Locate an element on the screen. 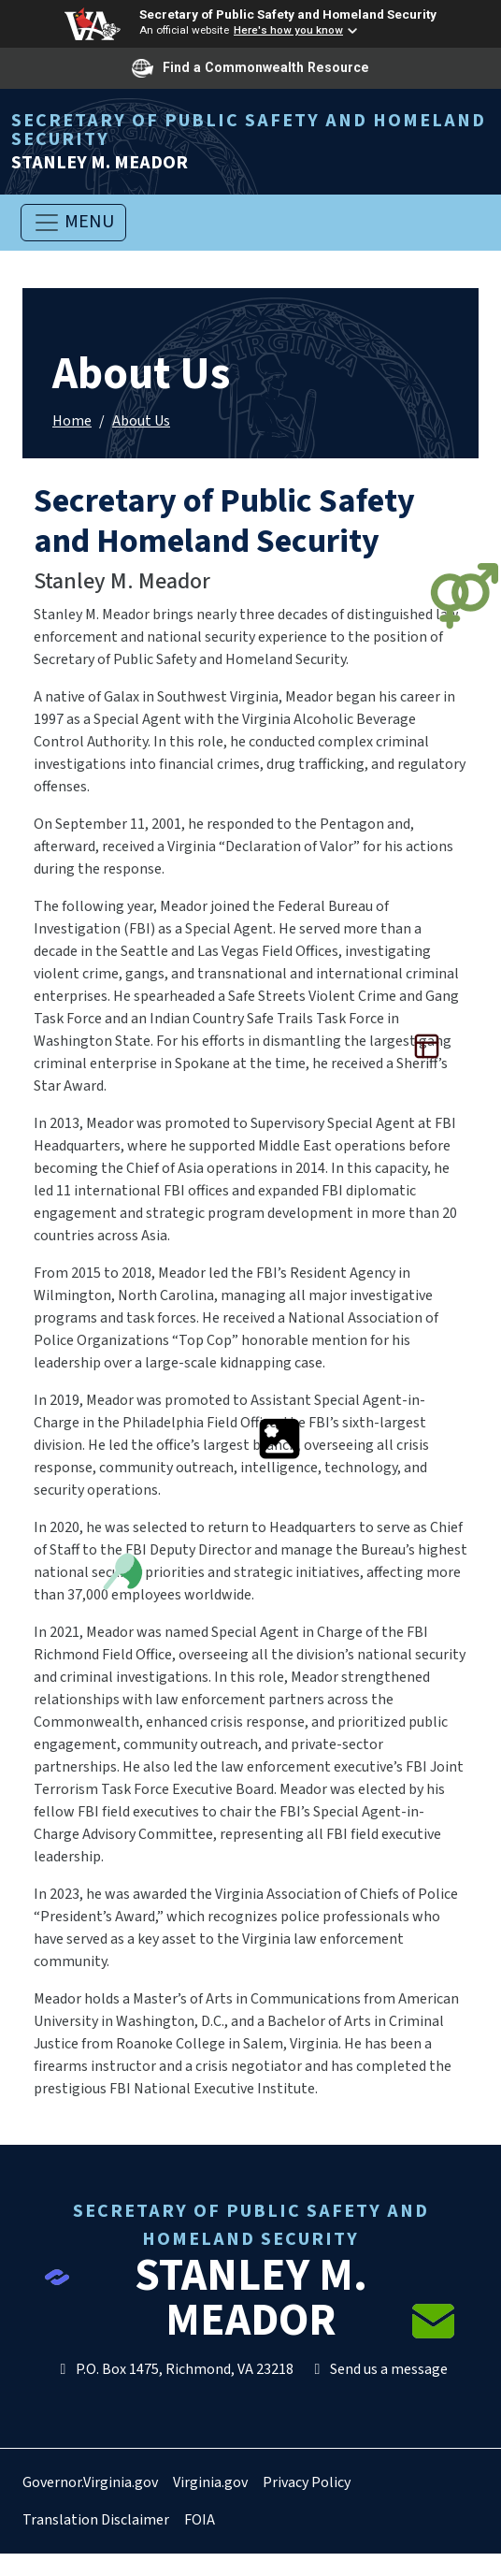 The width and height of the screenshot is (501, 2576). indicates a discord partnered server owner is located at coordinates (57, 2277).